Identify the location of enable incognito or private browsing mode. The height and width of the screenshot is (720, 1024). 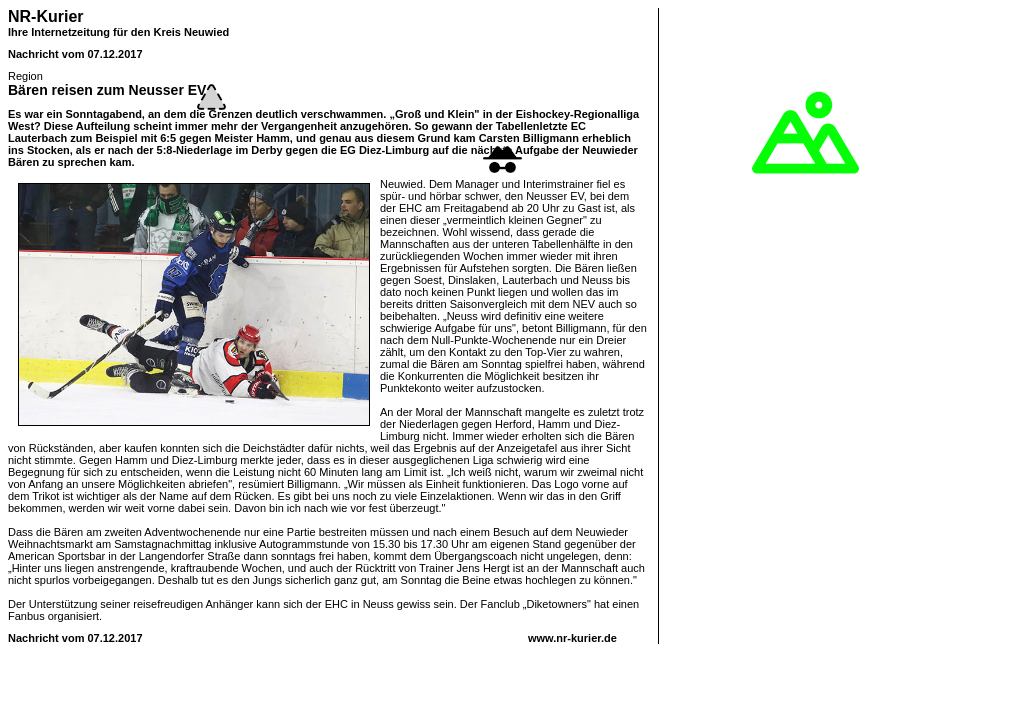
(502, 159).